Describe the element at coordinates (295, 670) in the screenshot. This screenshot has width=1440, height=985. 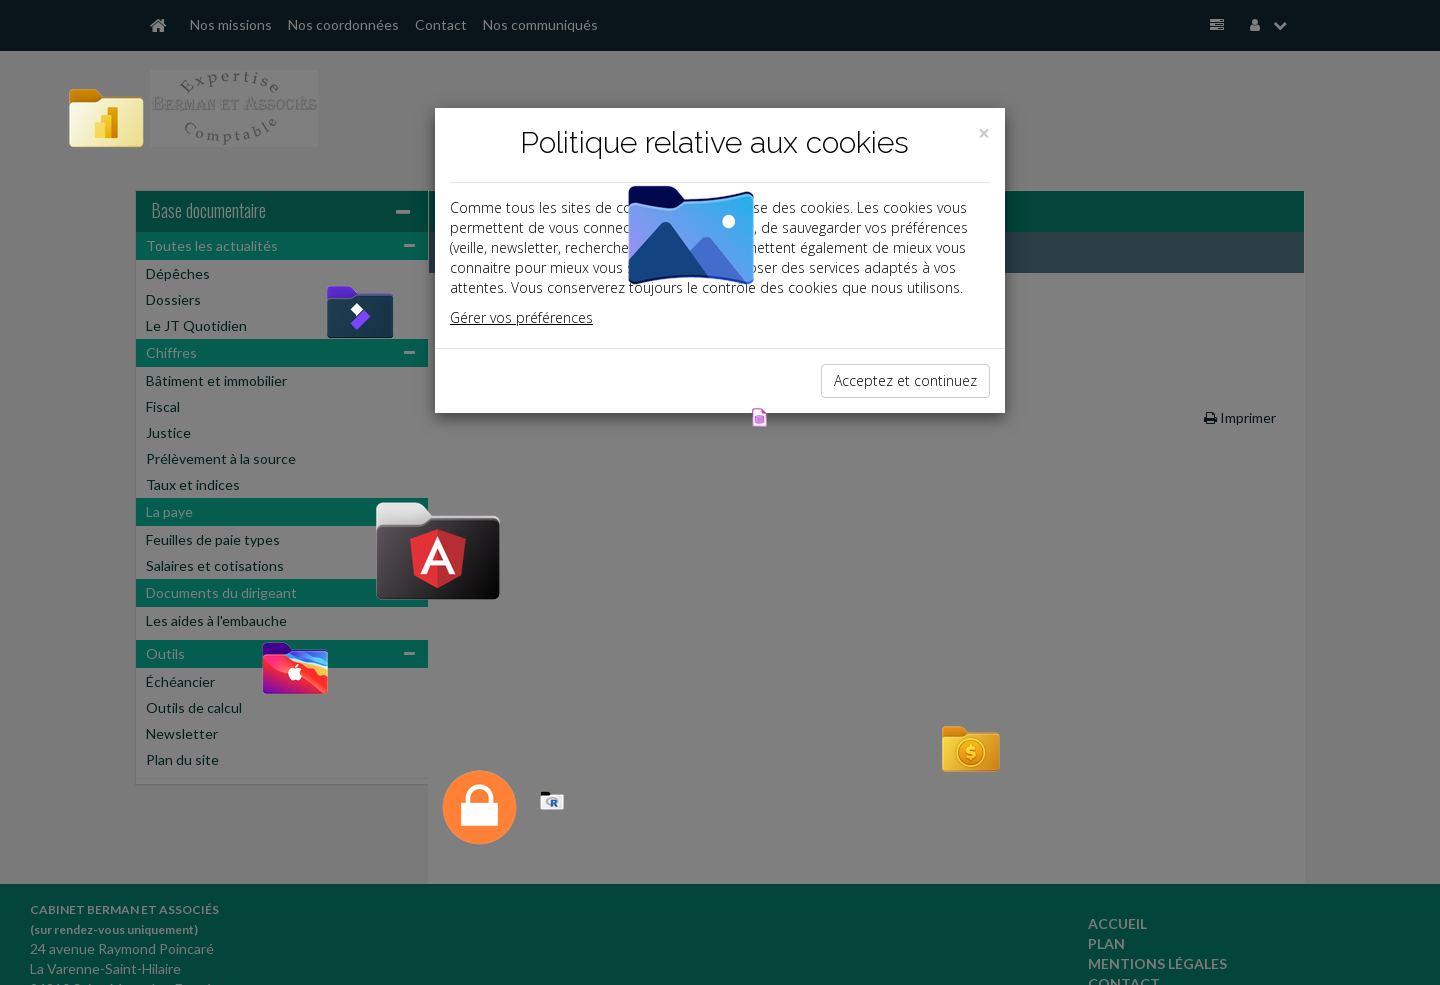
I see `open folder in macos big sur style` at that location.